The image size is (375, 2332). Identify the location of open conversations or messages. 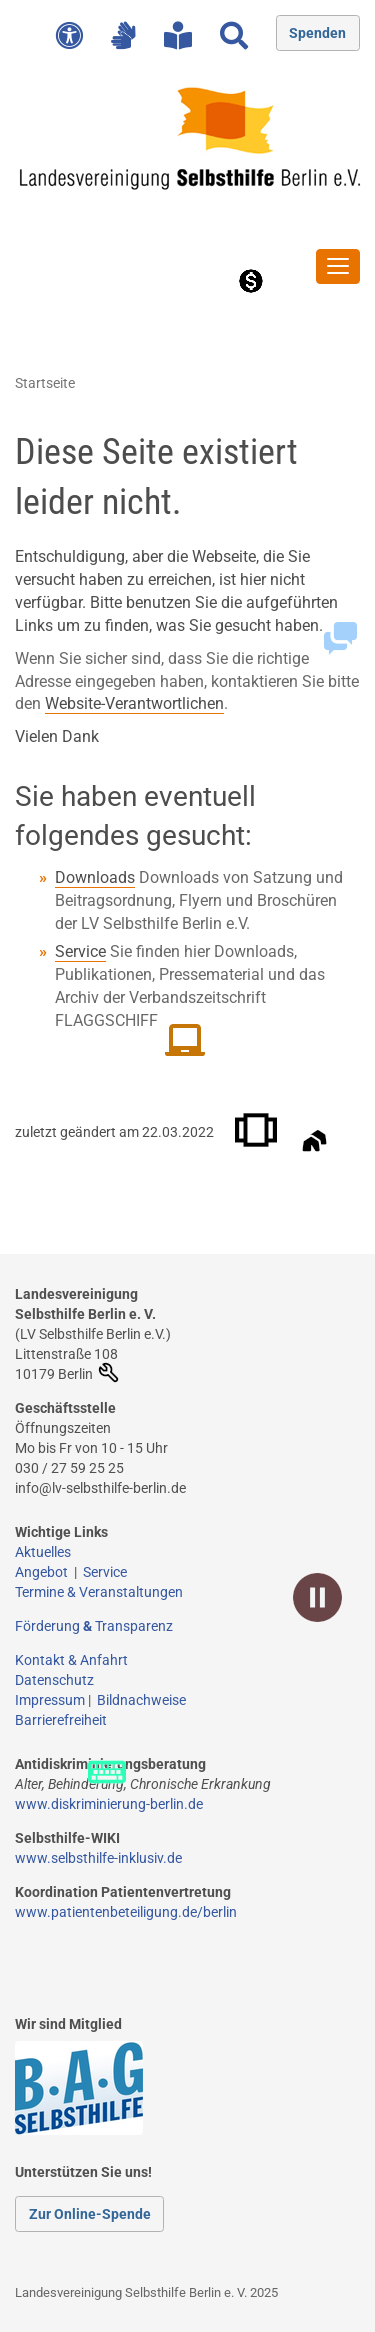
(340, 638).